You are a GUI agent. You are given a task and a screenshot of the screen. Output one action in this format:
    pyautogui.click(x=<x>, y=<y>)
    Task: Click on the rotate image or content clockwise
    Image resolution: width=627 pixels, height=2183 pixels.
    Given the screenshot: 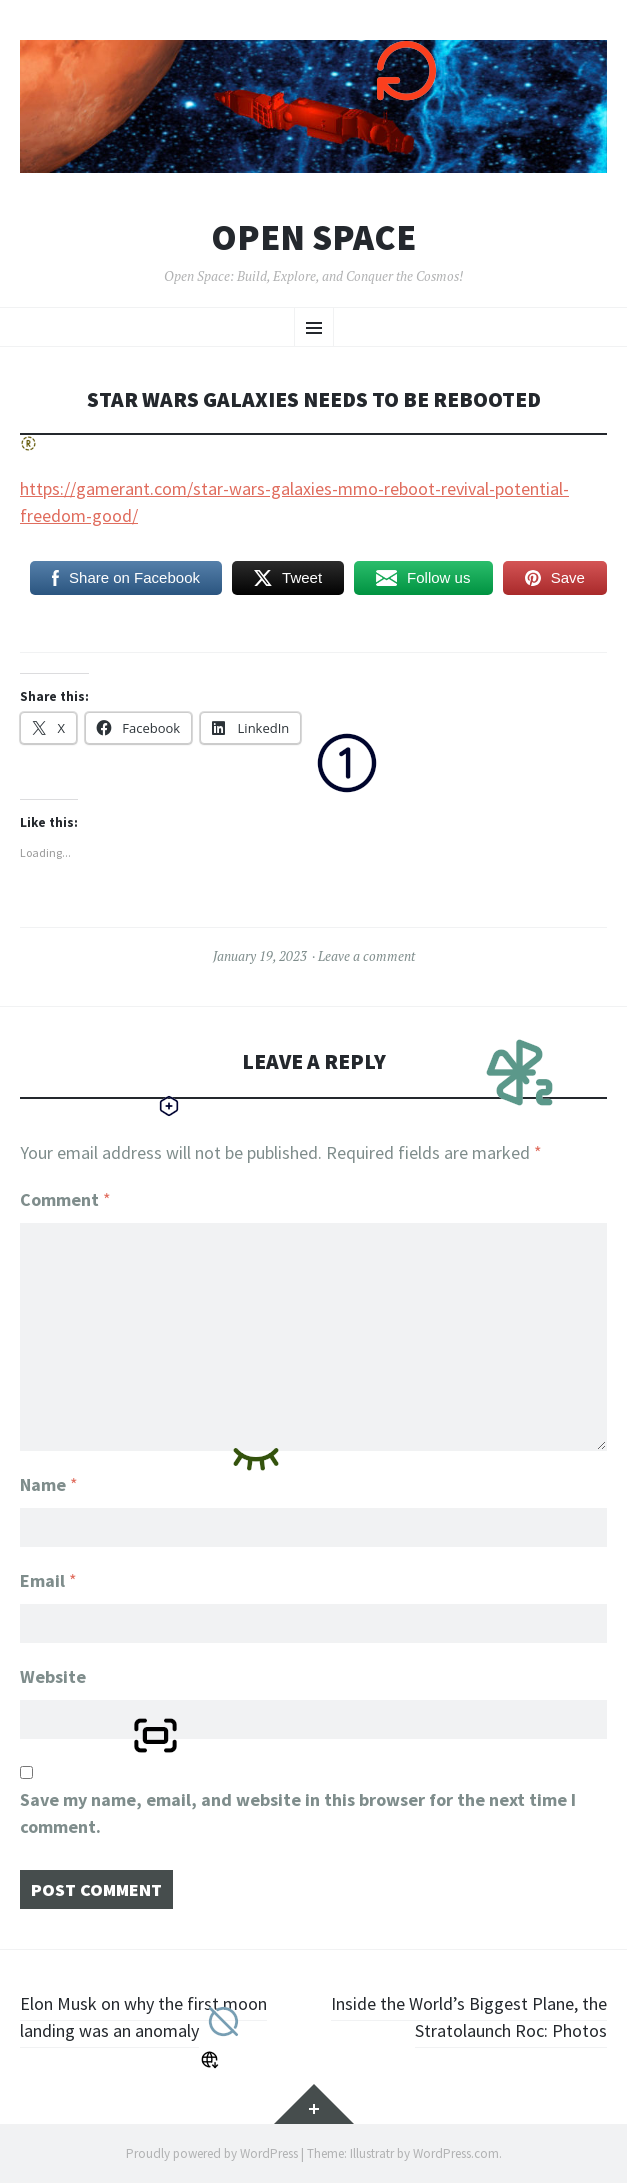 What is the action you would take?
    pyautogui.click(x=406, y=70)
    